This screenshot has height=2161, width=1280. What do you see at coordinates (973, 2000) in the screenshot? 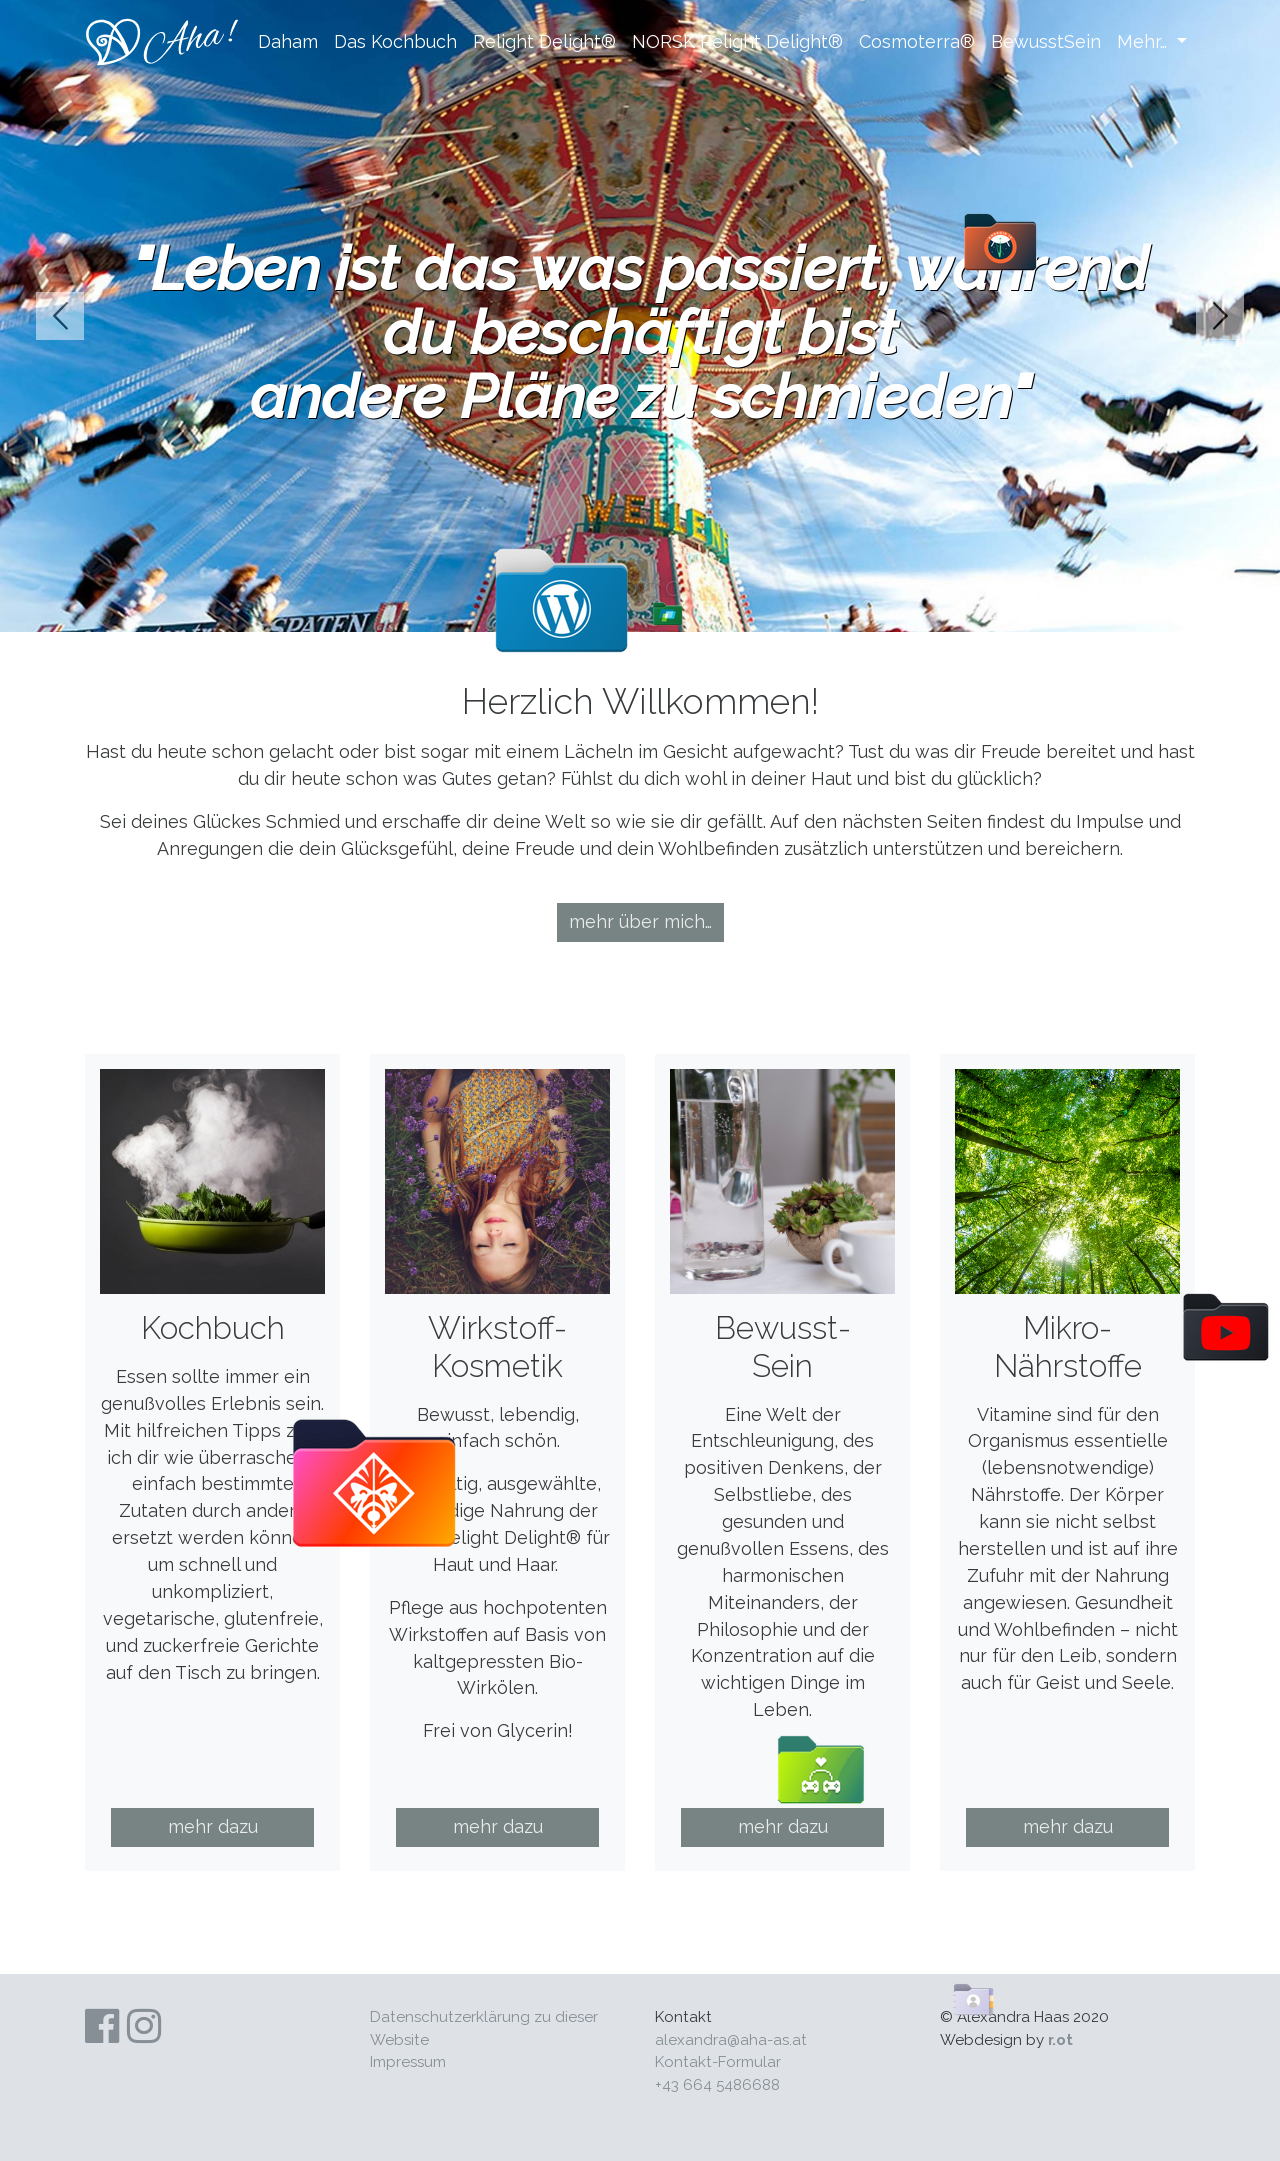
I see `open microsoft contacts folder` at bounding box center [973, 2000].